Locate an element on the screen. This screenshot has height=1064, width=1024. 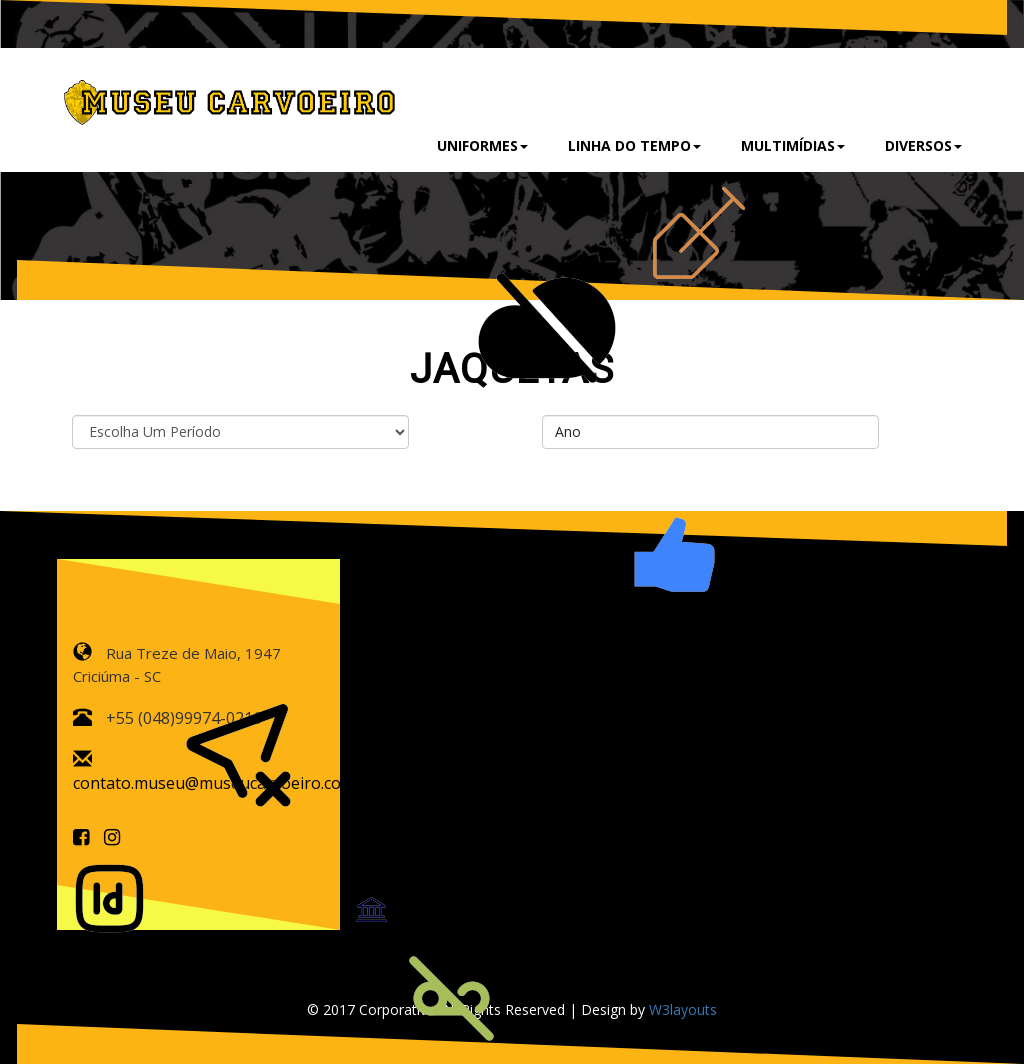
location services unavailable or disabled is located at coordinates (238, 754).